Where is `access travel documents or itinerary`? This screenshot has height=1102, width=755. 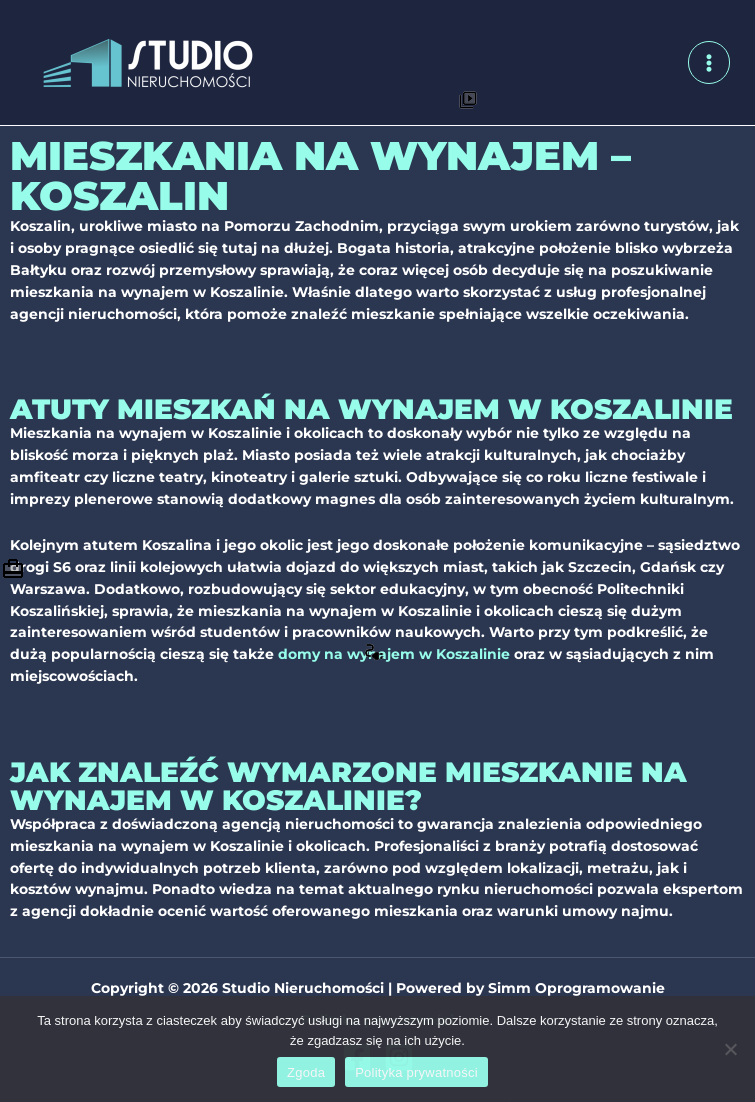 access travel documents or itinerary is located at coordinates (13, 569).